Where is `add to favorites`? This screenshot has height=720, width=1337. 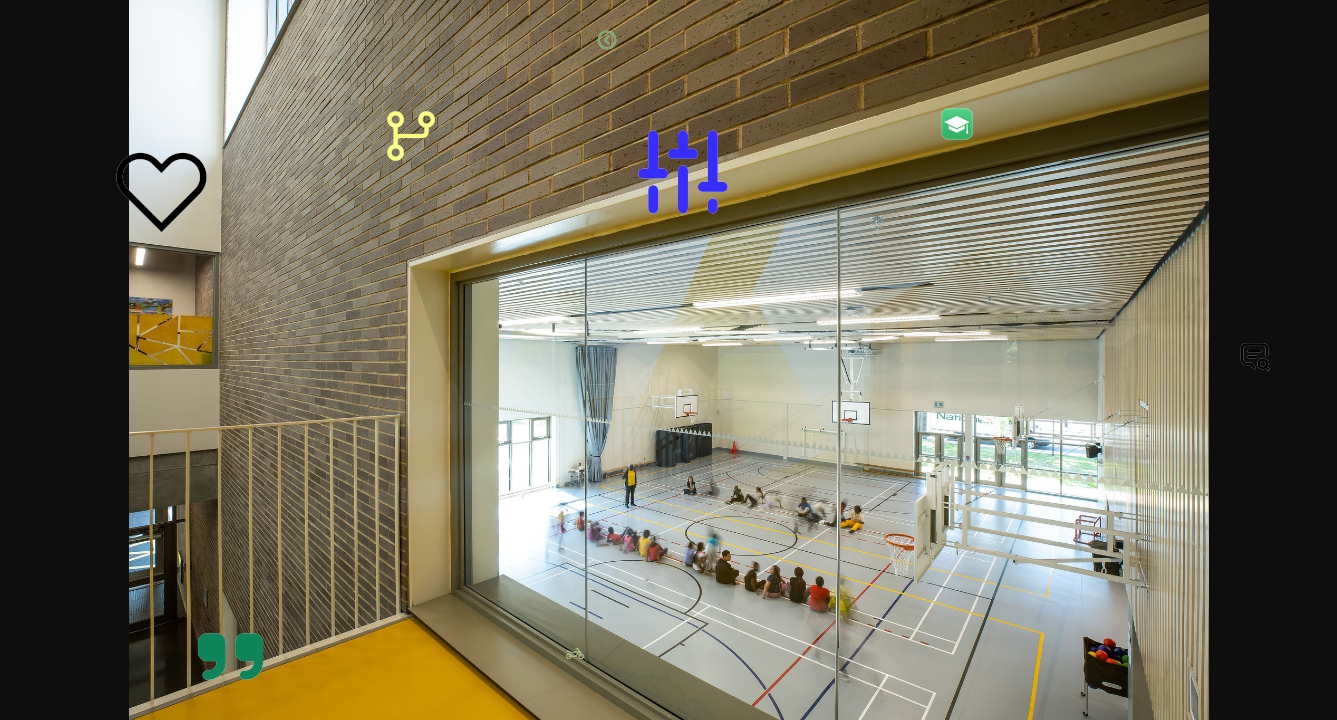 add to favorites is located at coordinates (161, 191).